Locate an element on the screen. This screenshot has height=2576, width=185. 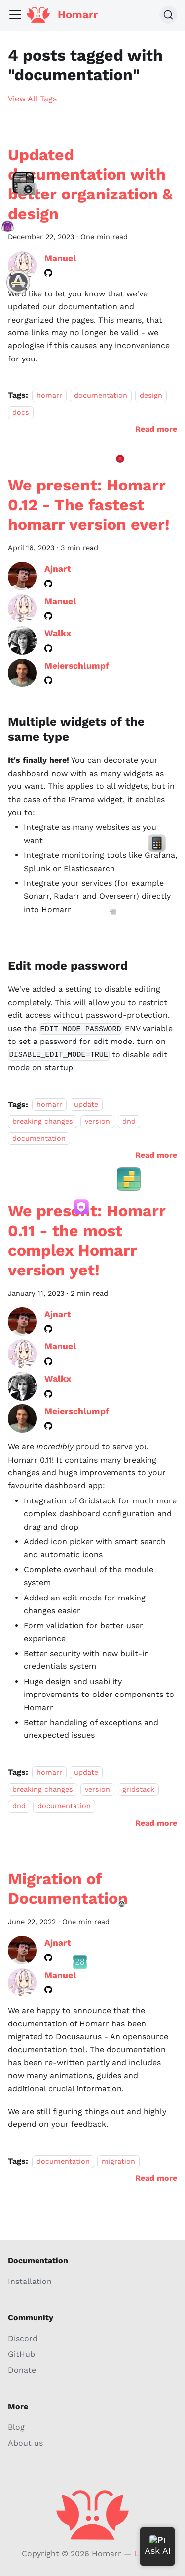
open ente auth two-factor authentication app is located at coordinates (81, 1206).